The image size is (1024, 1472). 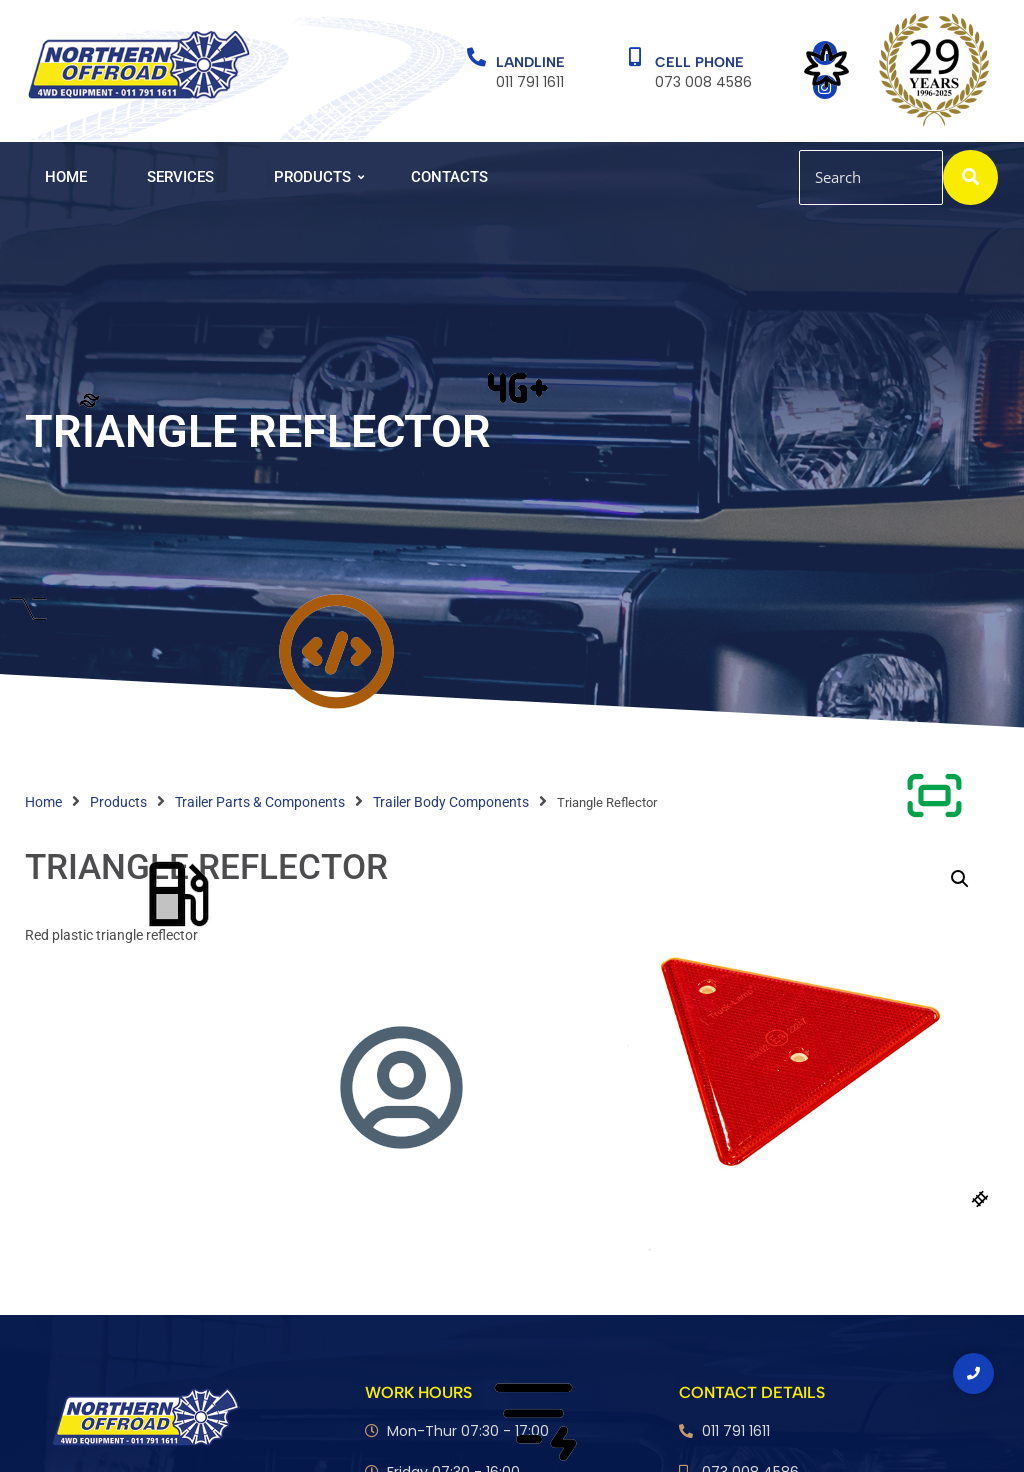 I want to click on tailwind css framework logo, so click(x=89, y=400).